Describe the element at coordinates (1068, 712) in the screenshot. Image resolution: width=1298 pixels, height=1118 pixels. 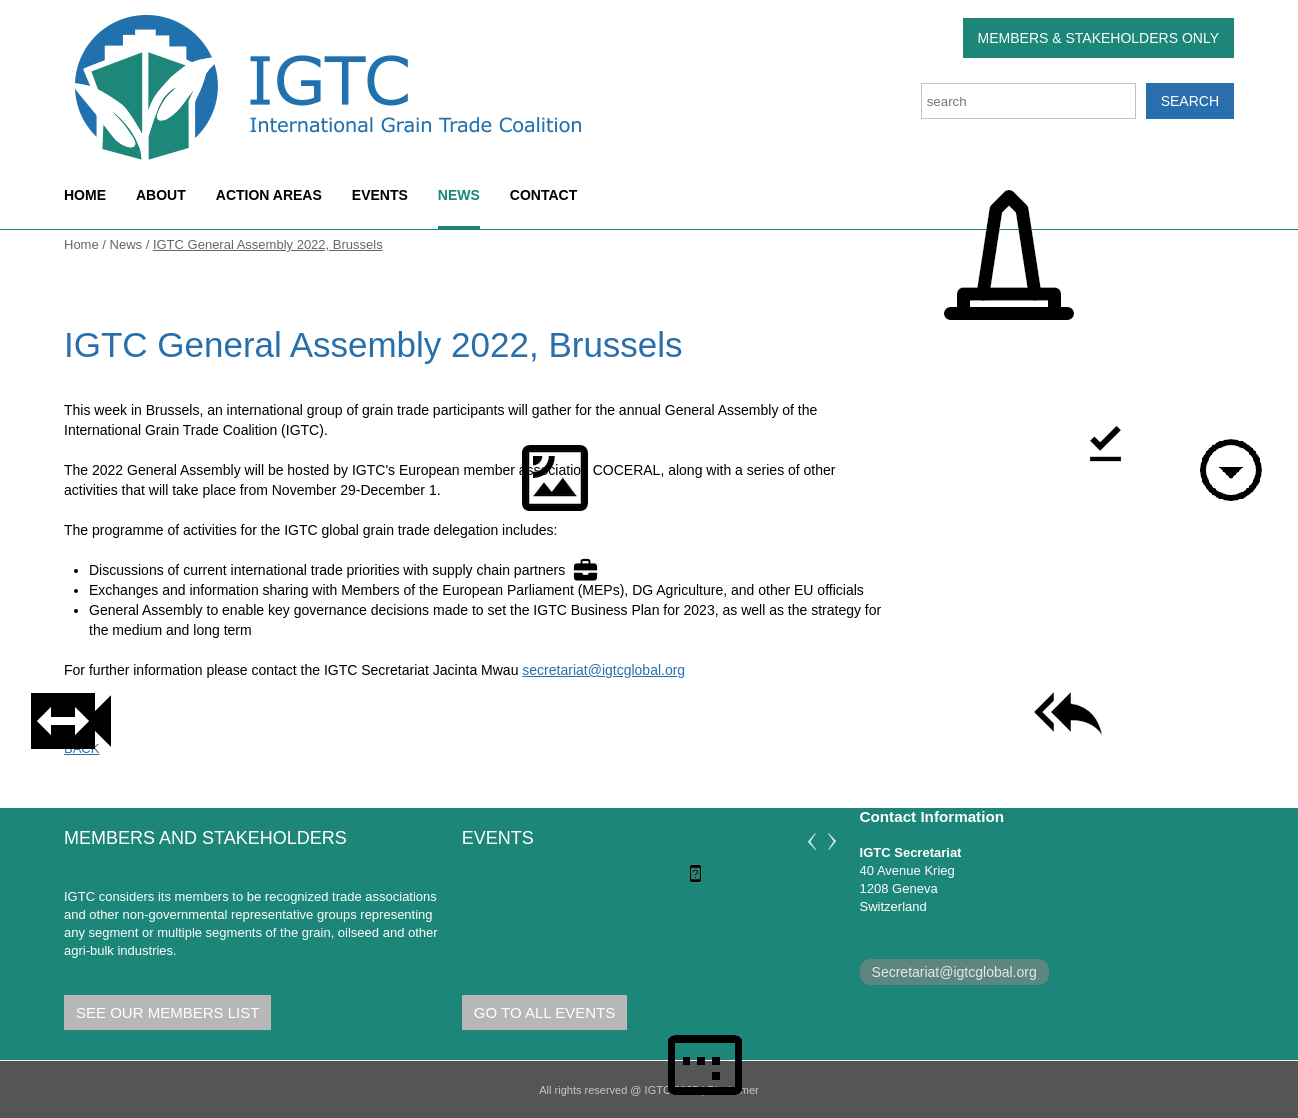
I see `reply to all recipients of a message` at that location.